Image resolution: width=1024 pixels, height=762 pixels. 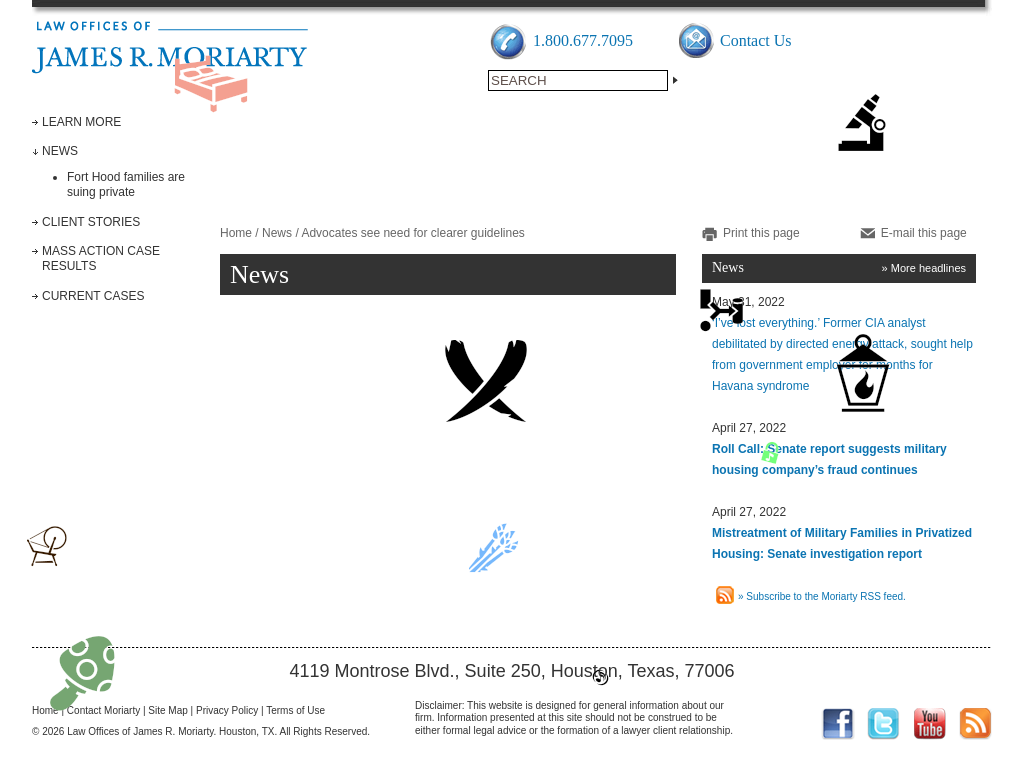 What do you see at coordinates (493, 547) in the screenshot?
I see `select asparagus as an ingredient` at bounding box center [493, 547].